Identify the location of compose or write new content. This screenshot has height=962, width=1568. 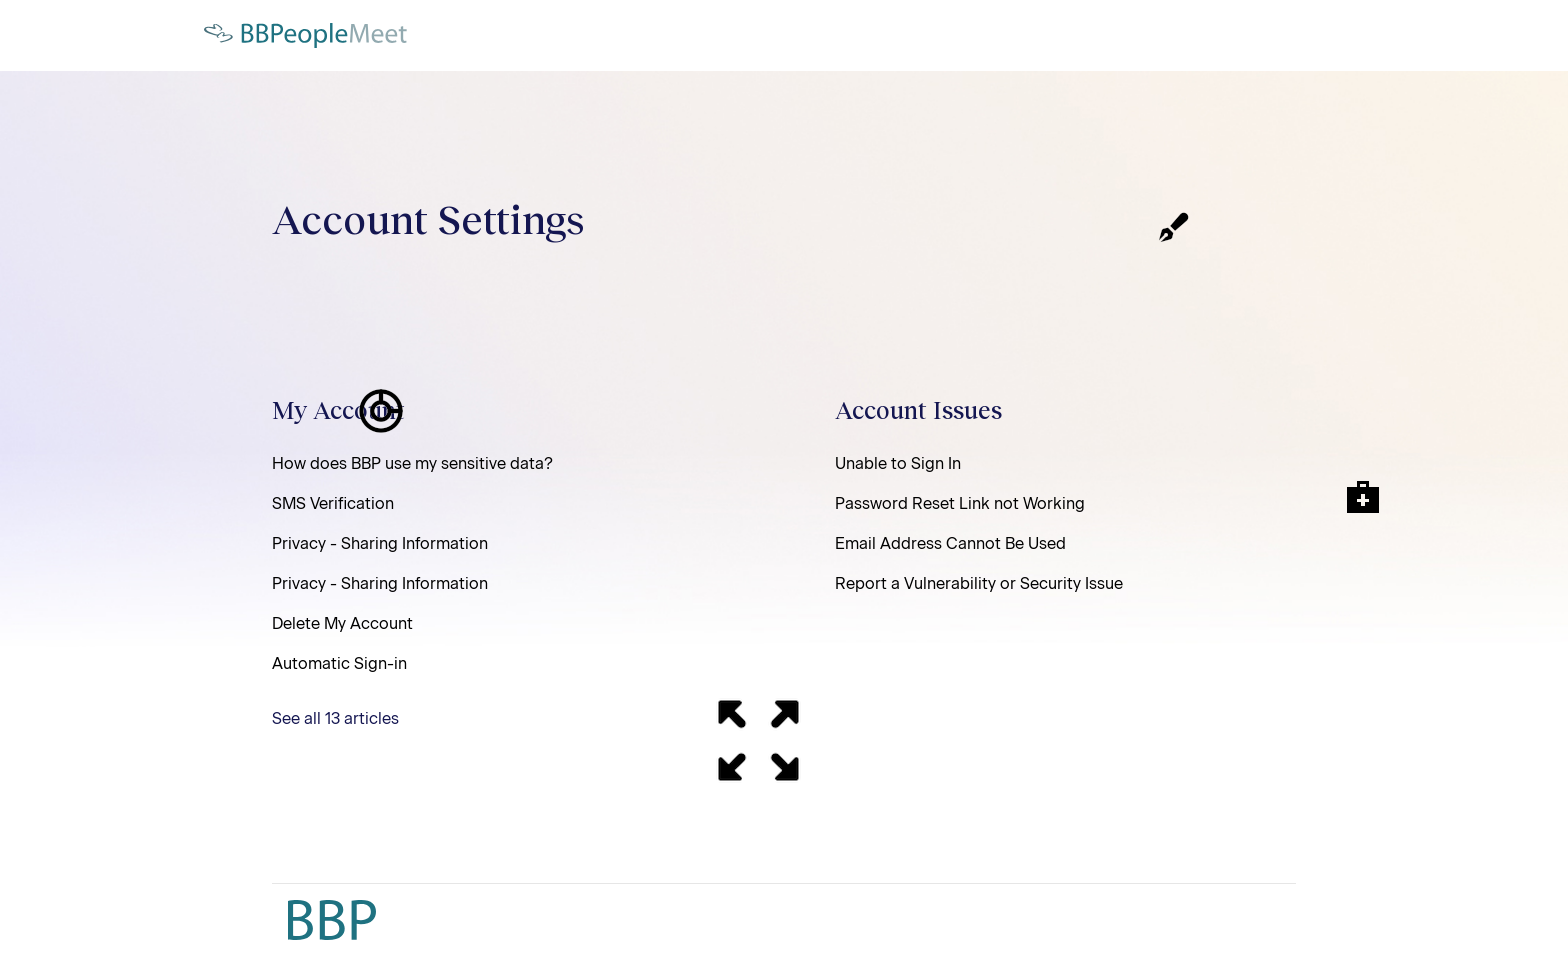
(1173, 227).